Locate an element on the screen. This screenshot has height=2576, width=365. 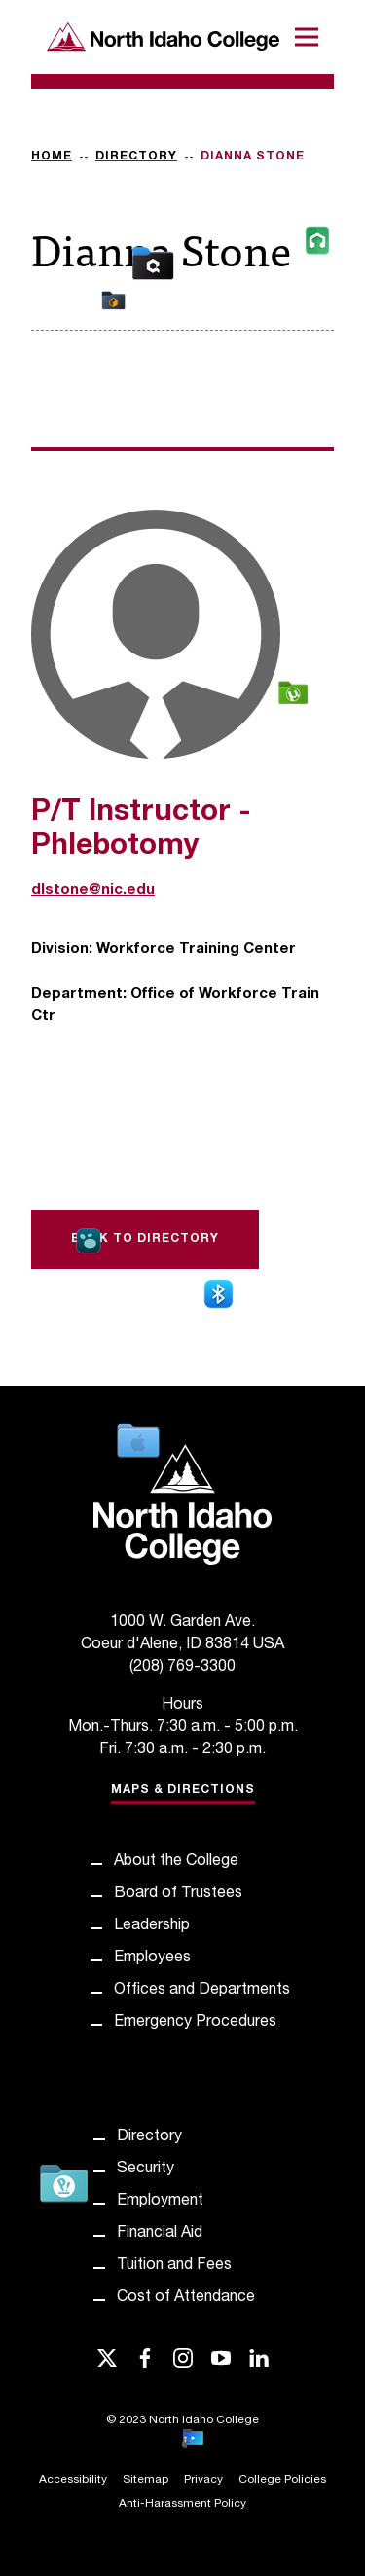
open quixel assets folder is located at coordinates (153, 265).